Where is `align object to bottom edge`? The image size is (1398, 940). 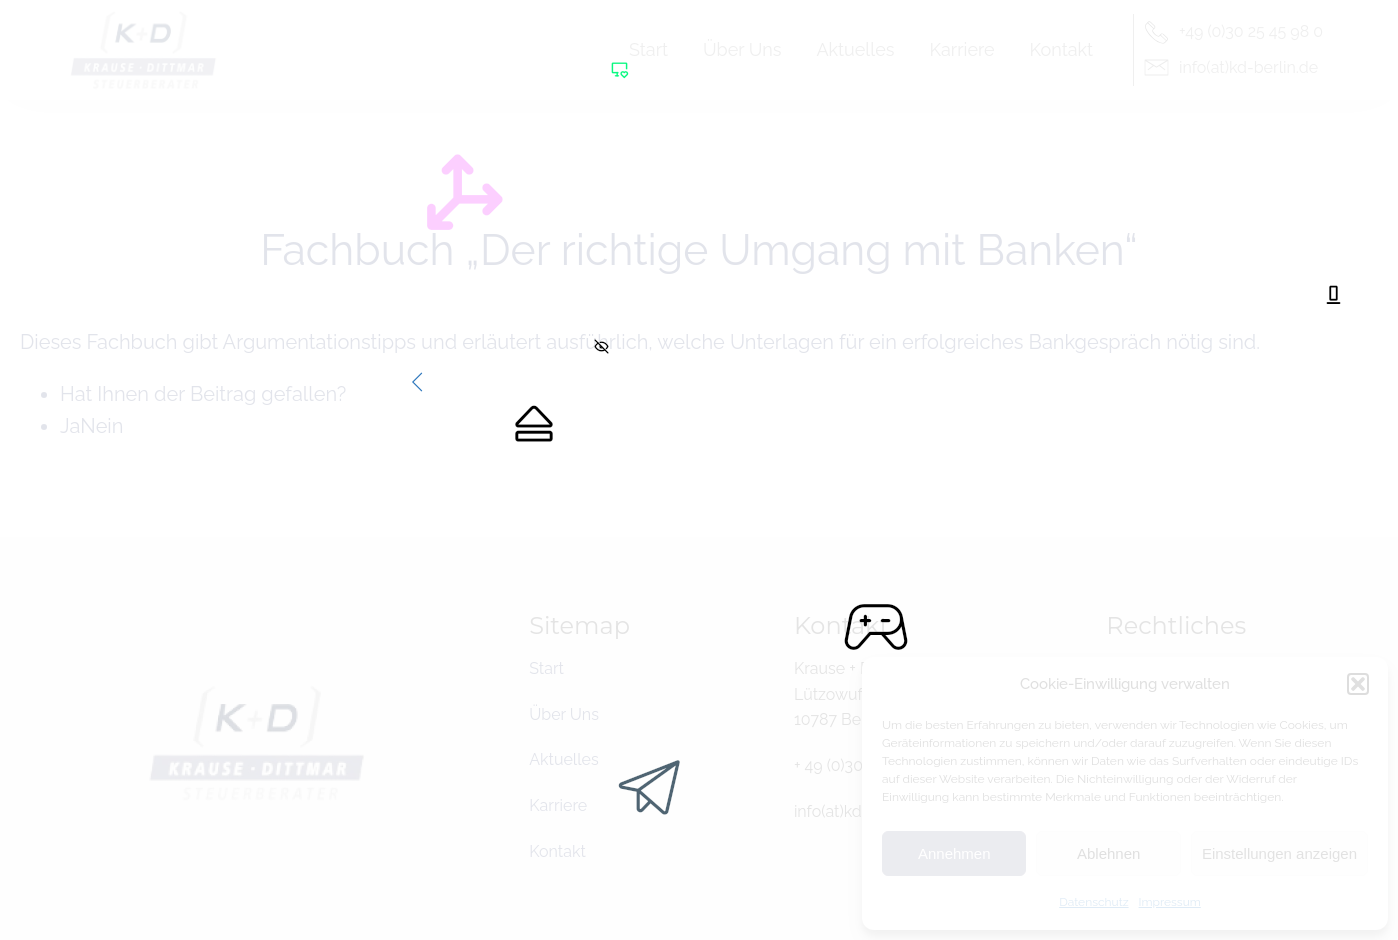 align object to bottom edge is located at coordinates (1333, 294).